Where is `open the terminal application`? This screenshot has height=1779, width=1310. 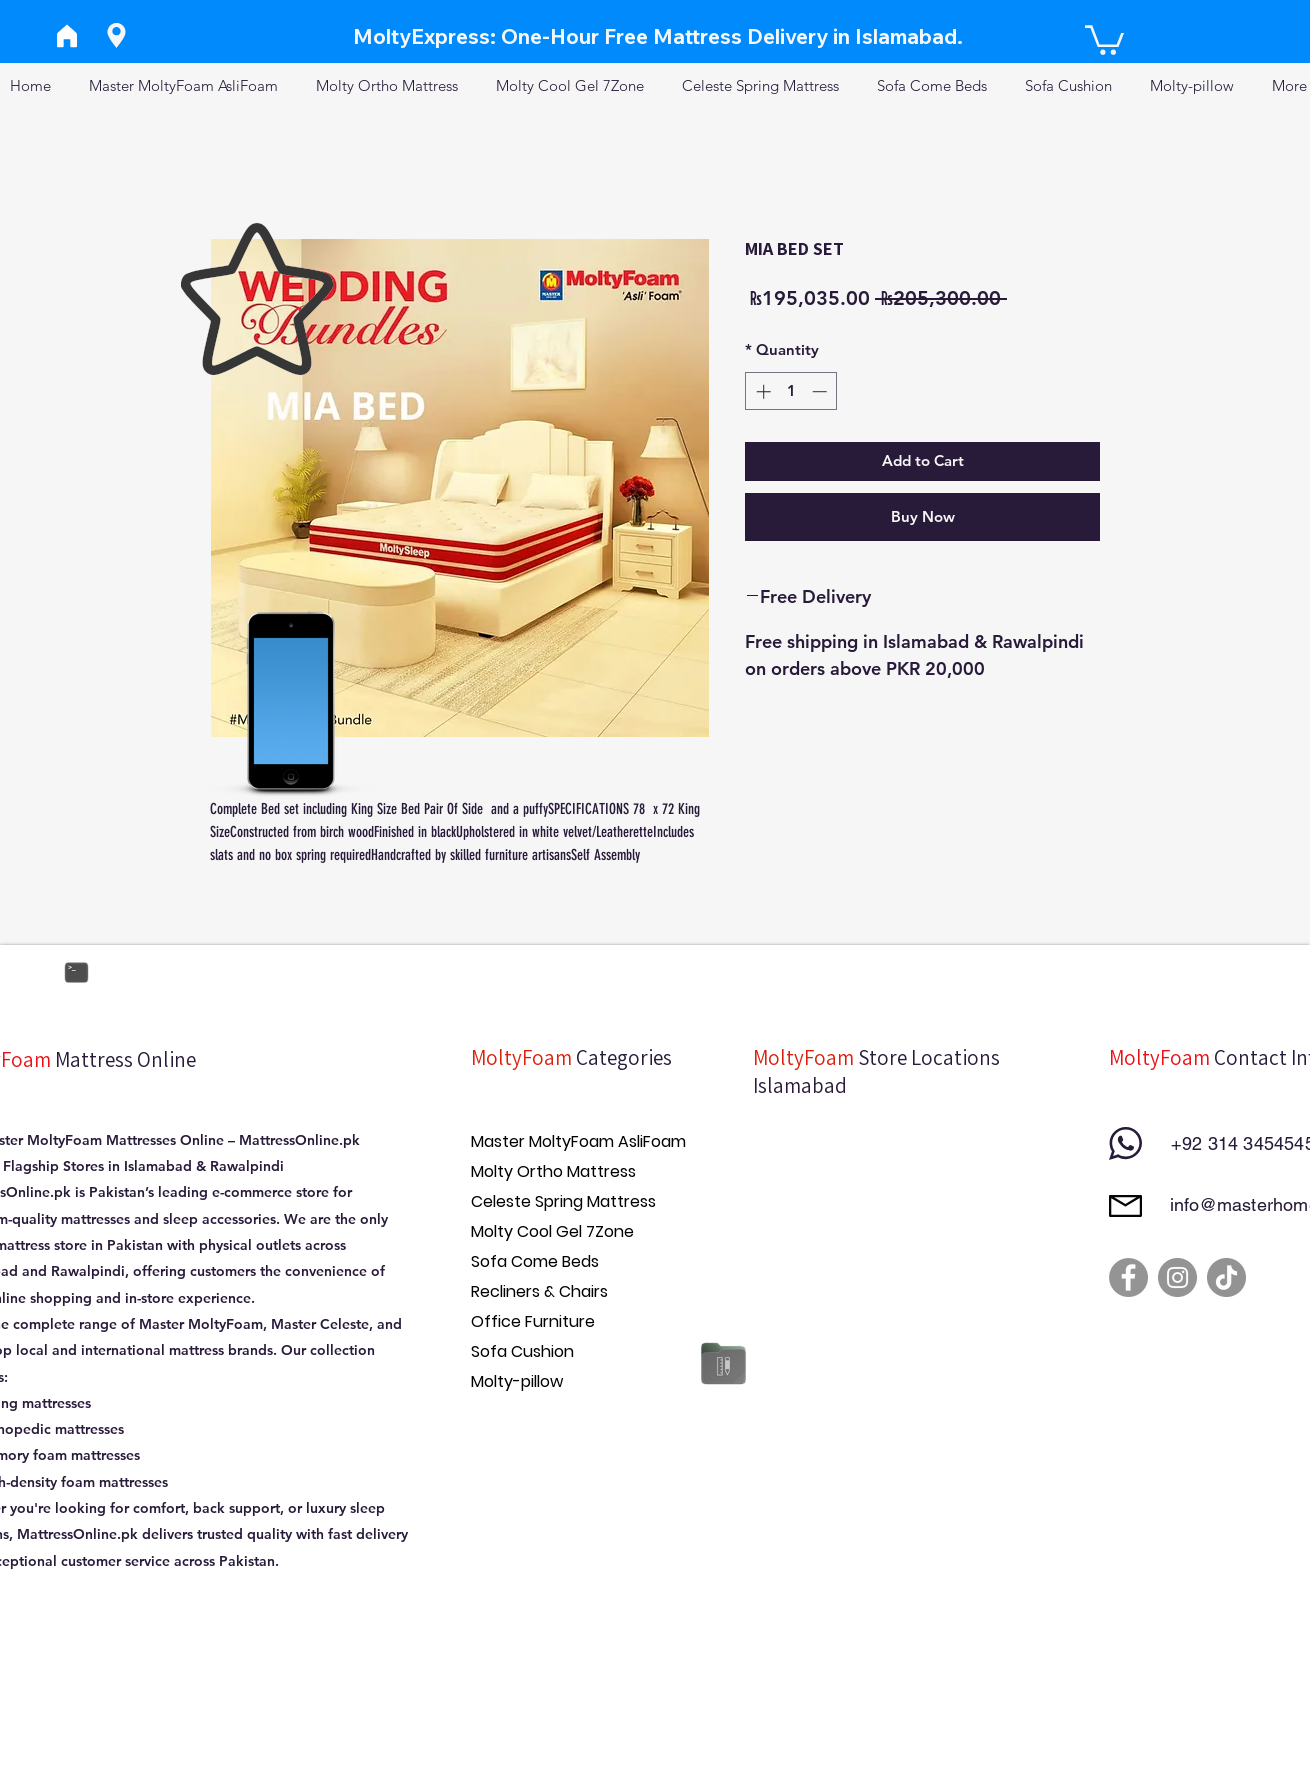
open the terminal application is located at coordinates (76, 972).